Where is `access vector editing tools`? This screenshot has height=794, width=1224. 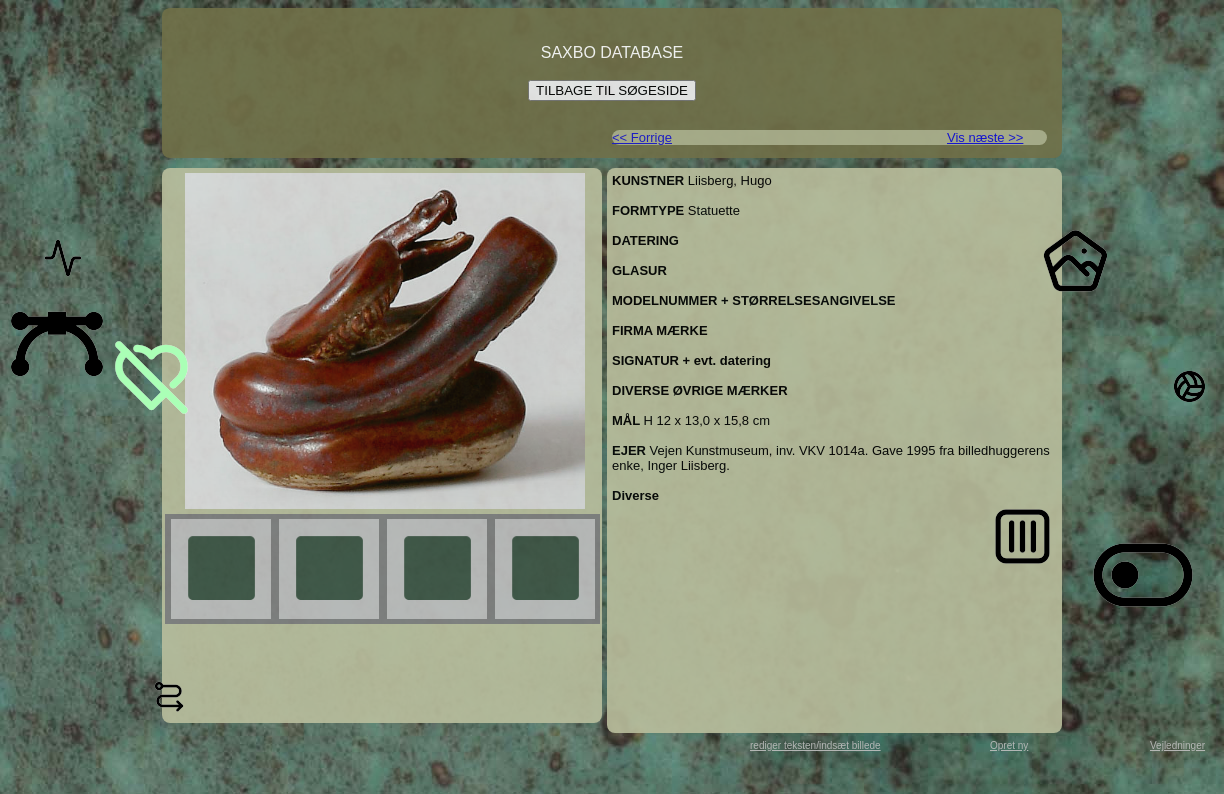 access vector editing tools is located at coordinates (57, 344).